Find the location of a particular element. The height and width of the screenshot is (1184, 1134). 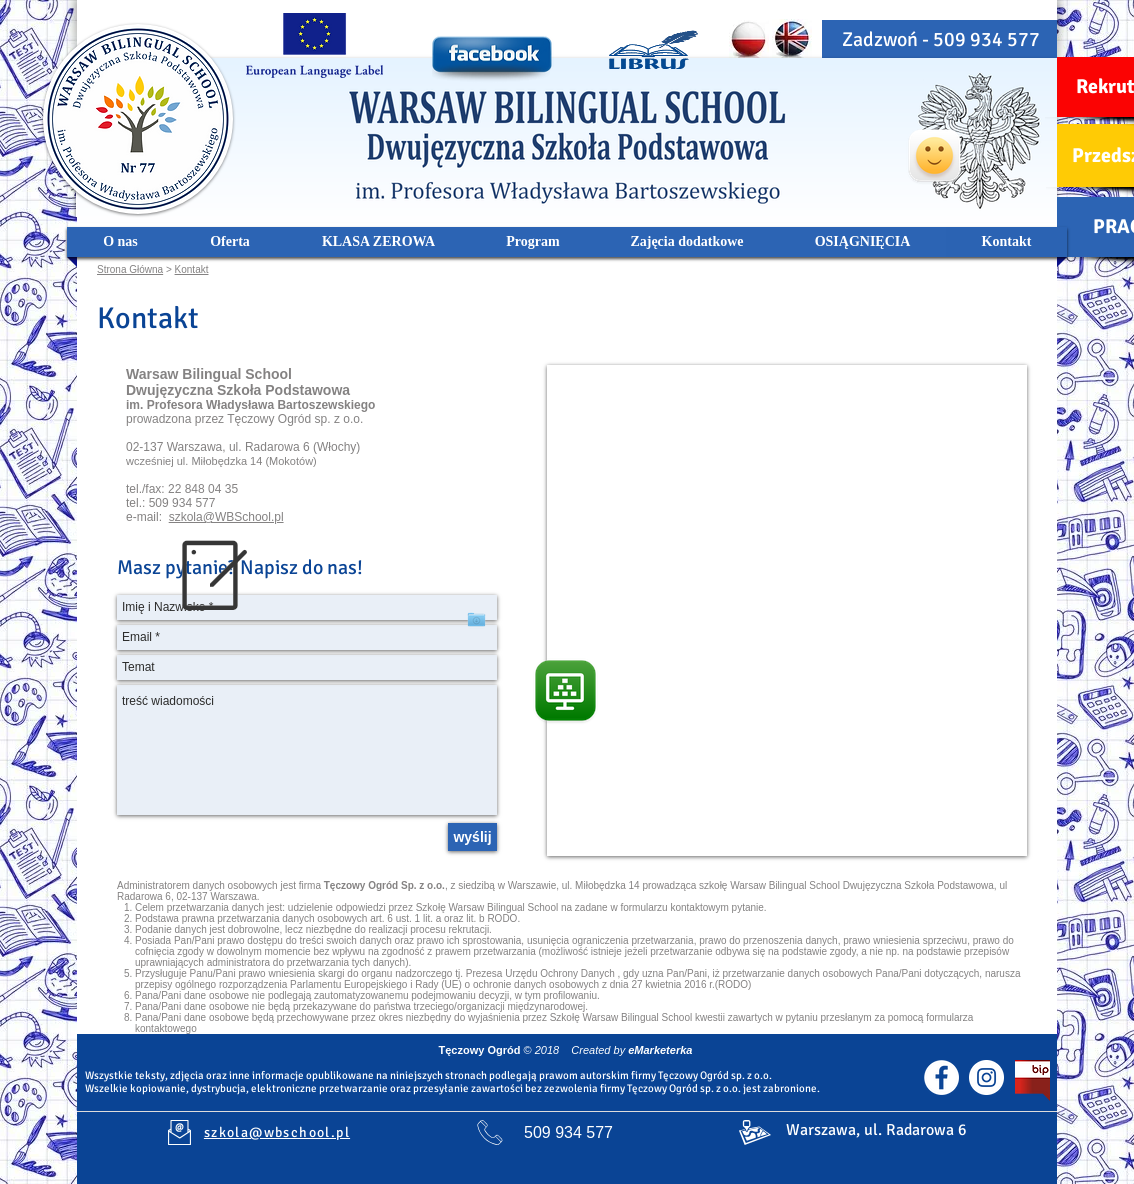

customize emoji and emoticon preferences is located at coordinates (934, 155).